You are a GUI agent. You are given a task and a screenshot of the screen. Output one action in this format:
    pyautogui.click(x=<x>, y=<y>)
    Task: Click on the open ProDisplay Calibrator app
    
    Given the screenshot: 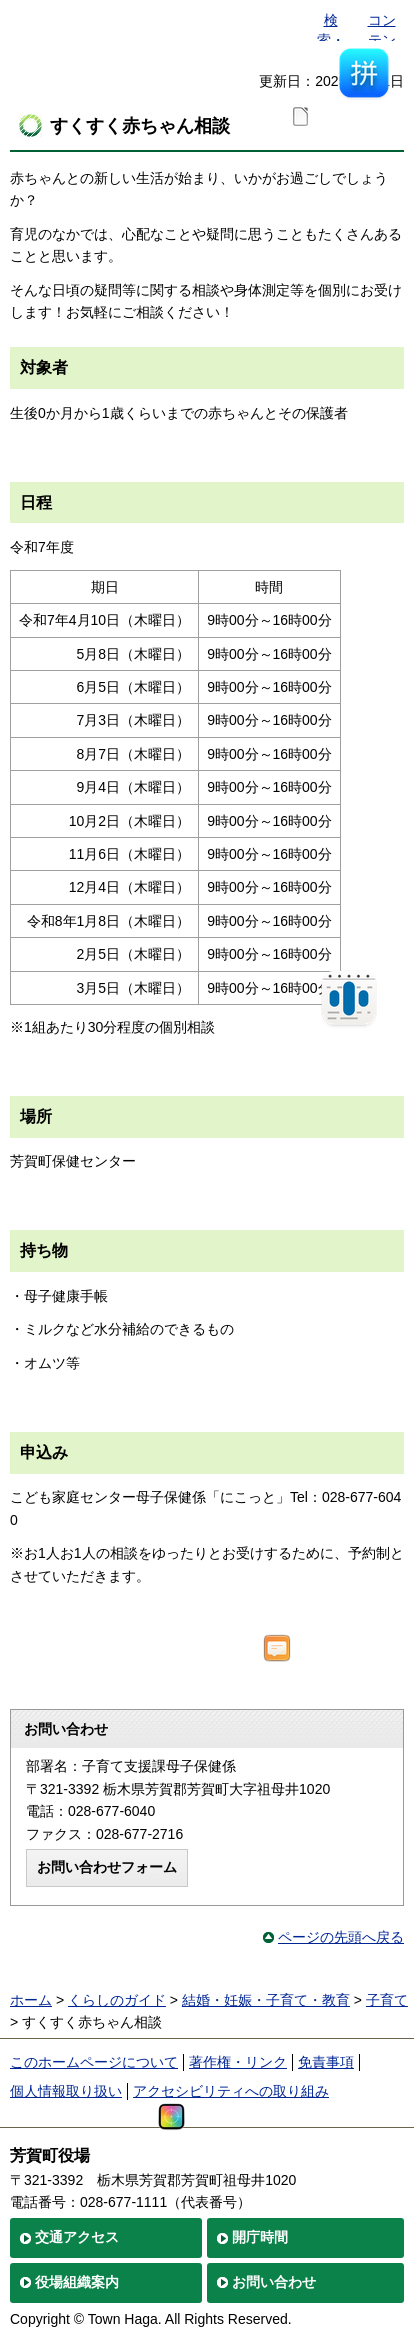 What is the action you would take?
    pyautogui.click(x=171, y=2116)
    